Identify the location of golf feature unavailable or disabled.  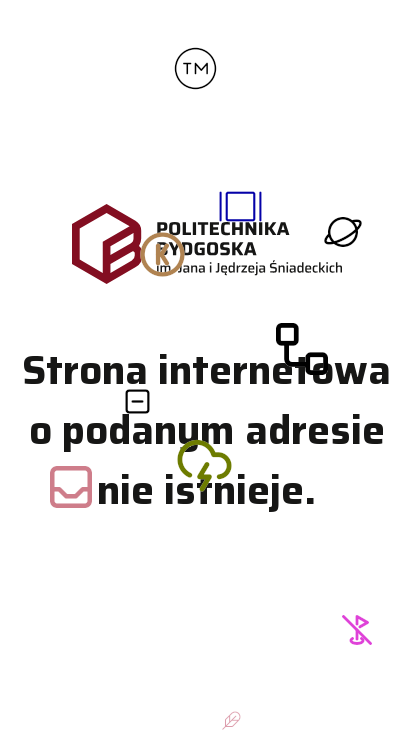
(357, 630).